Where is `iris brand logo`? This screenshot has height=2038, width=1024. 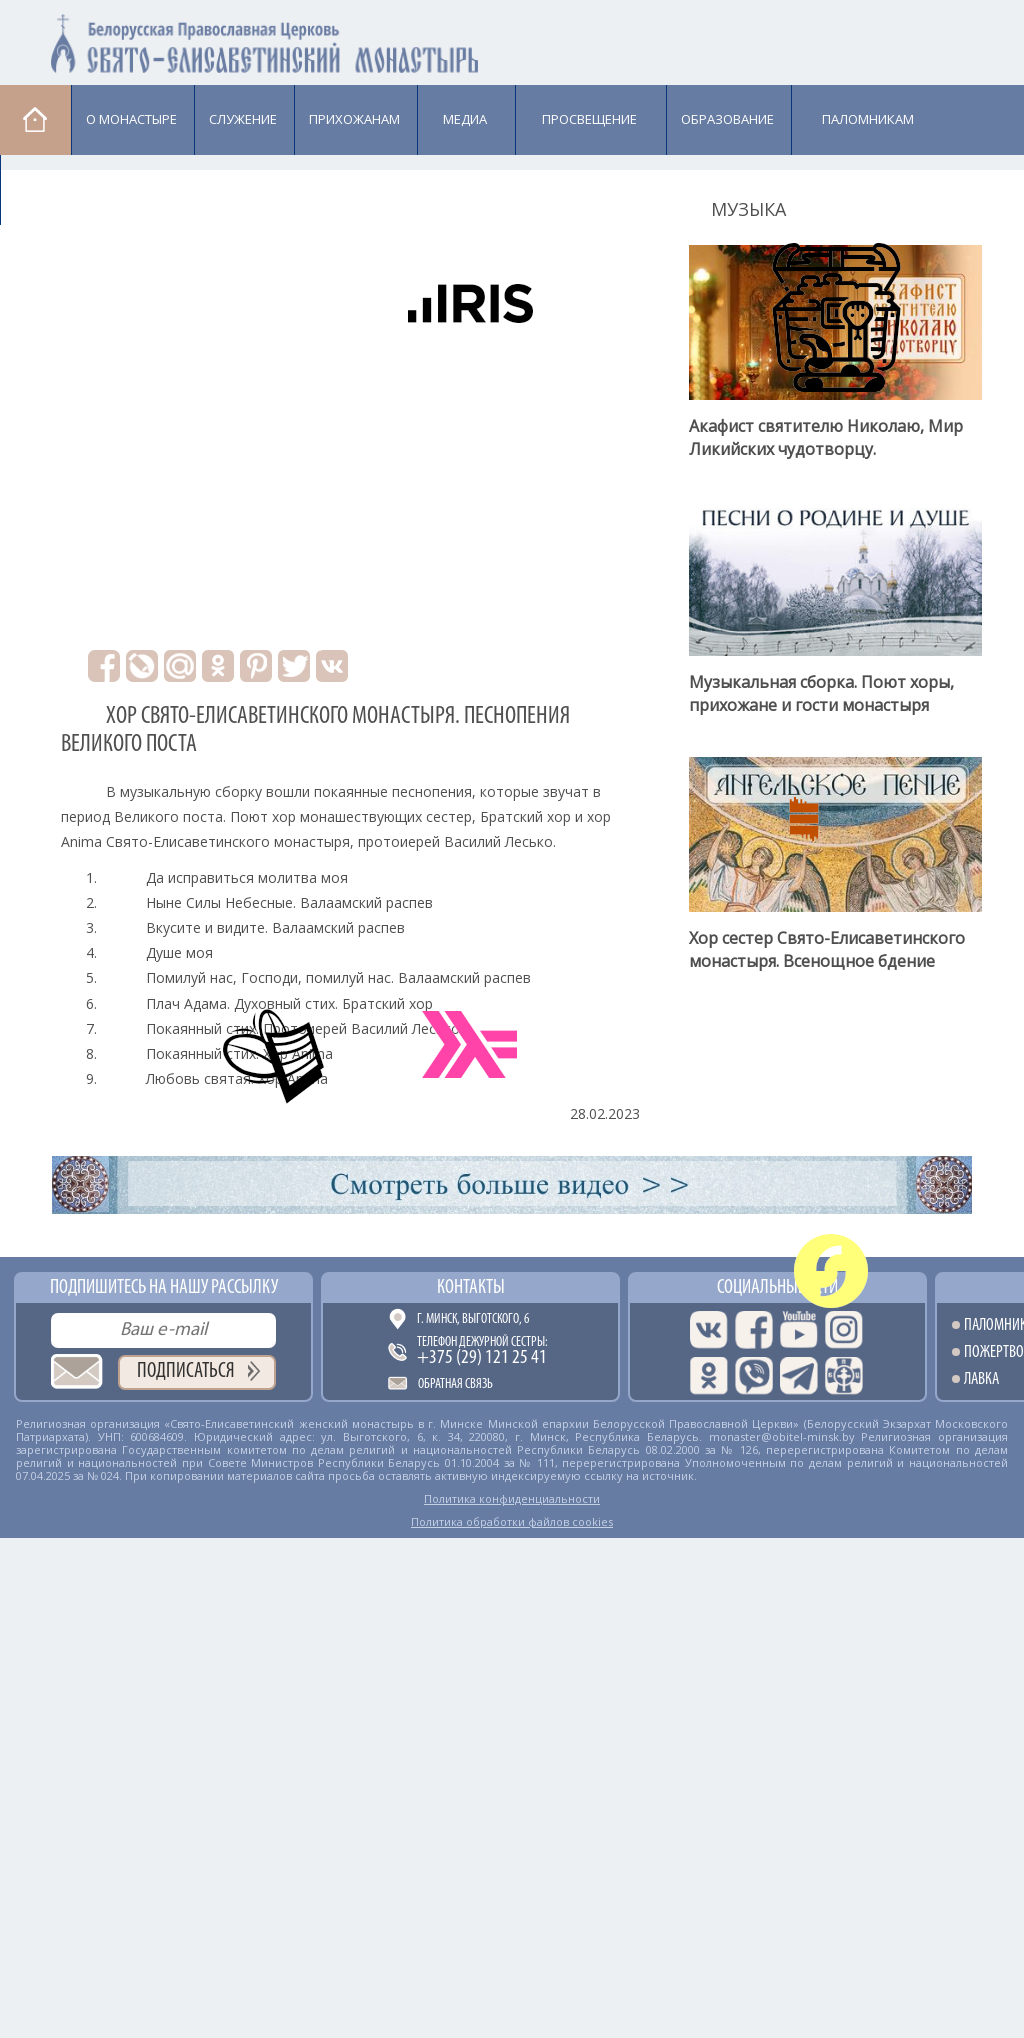 iris brand logo is located at coordinates (470, 303).